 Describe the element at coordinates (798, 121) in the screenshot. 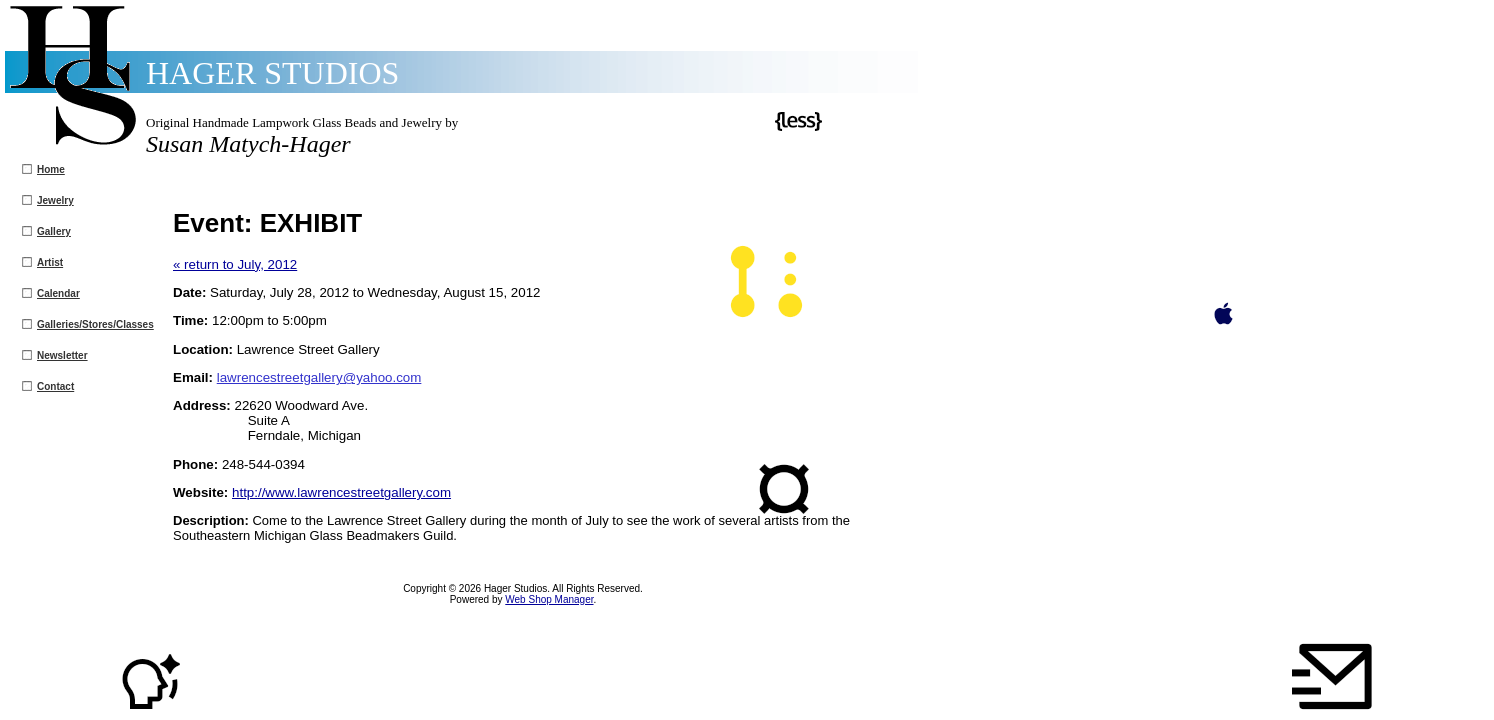

I see `less css preprocessor logo` at that location.